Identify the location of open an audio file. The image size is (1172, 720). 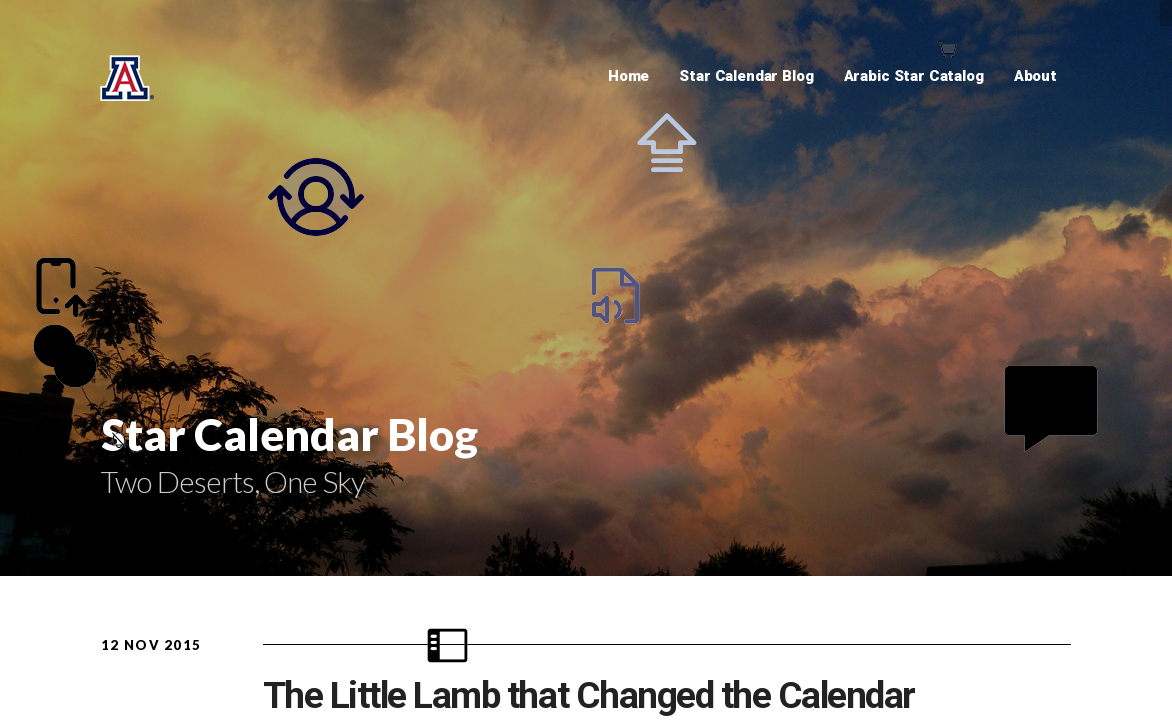
(615, 295).